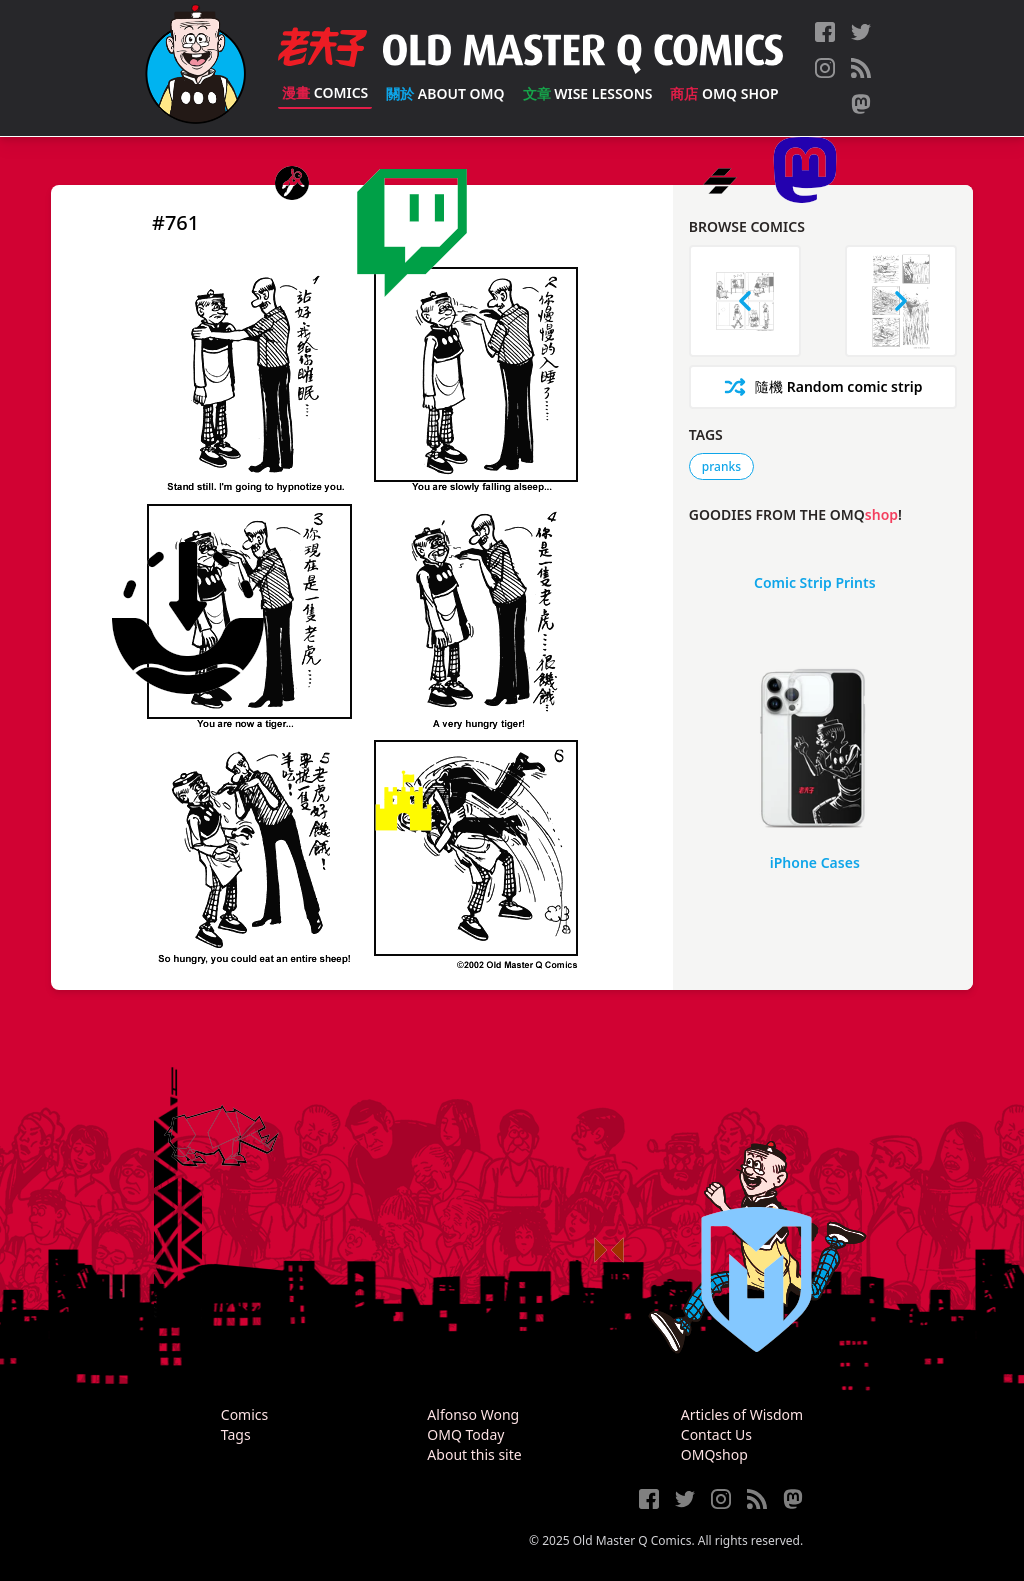 This screenshot has width=1024, height=1581. Describe the element at coordinates (756, 1279) in the screenshot. I see `metasploit penetration testing framework logo` at that location.